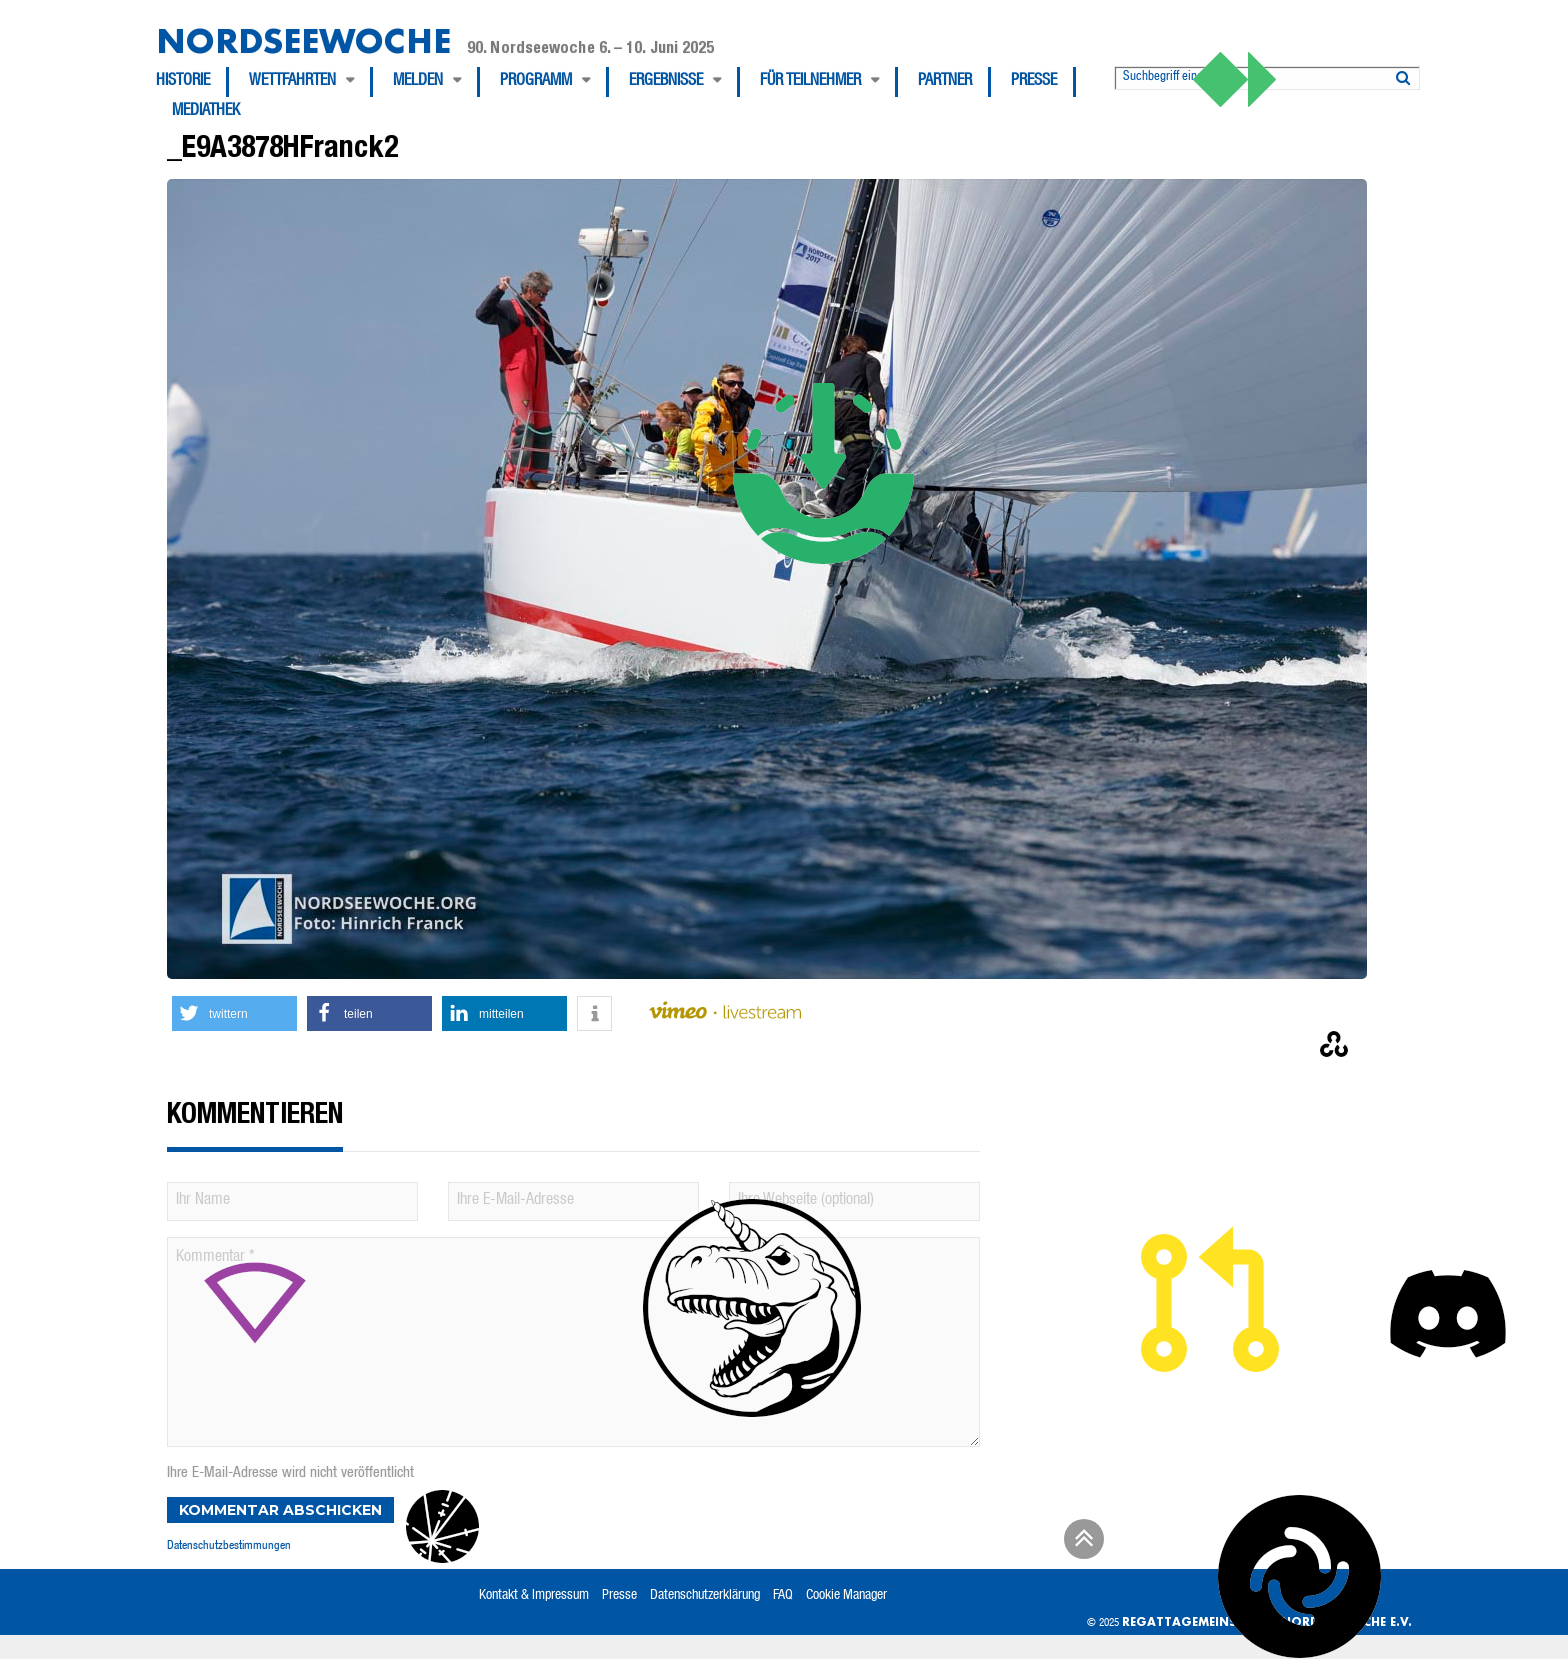  I want to click on visit the Ex Ordo website or platform, so click(442, 1526).